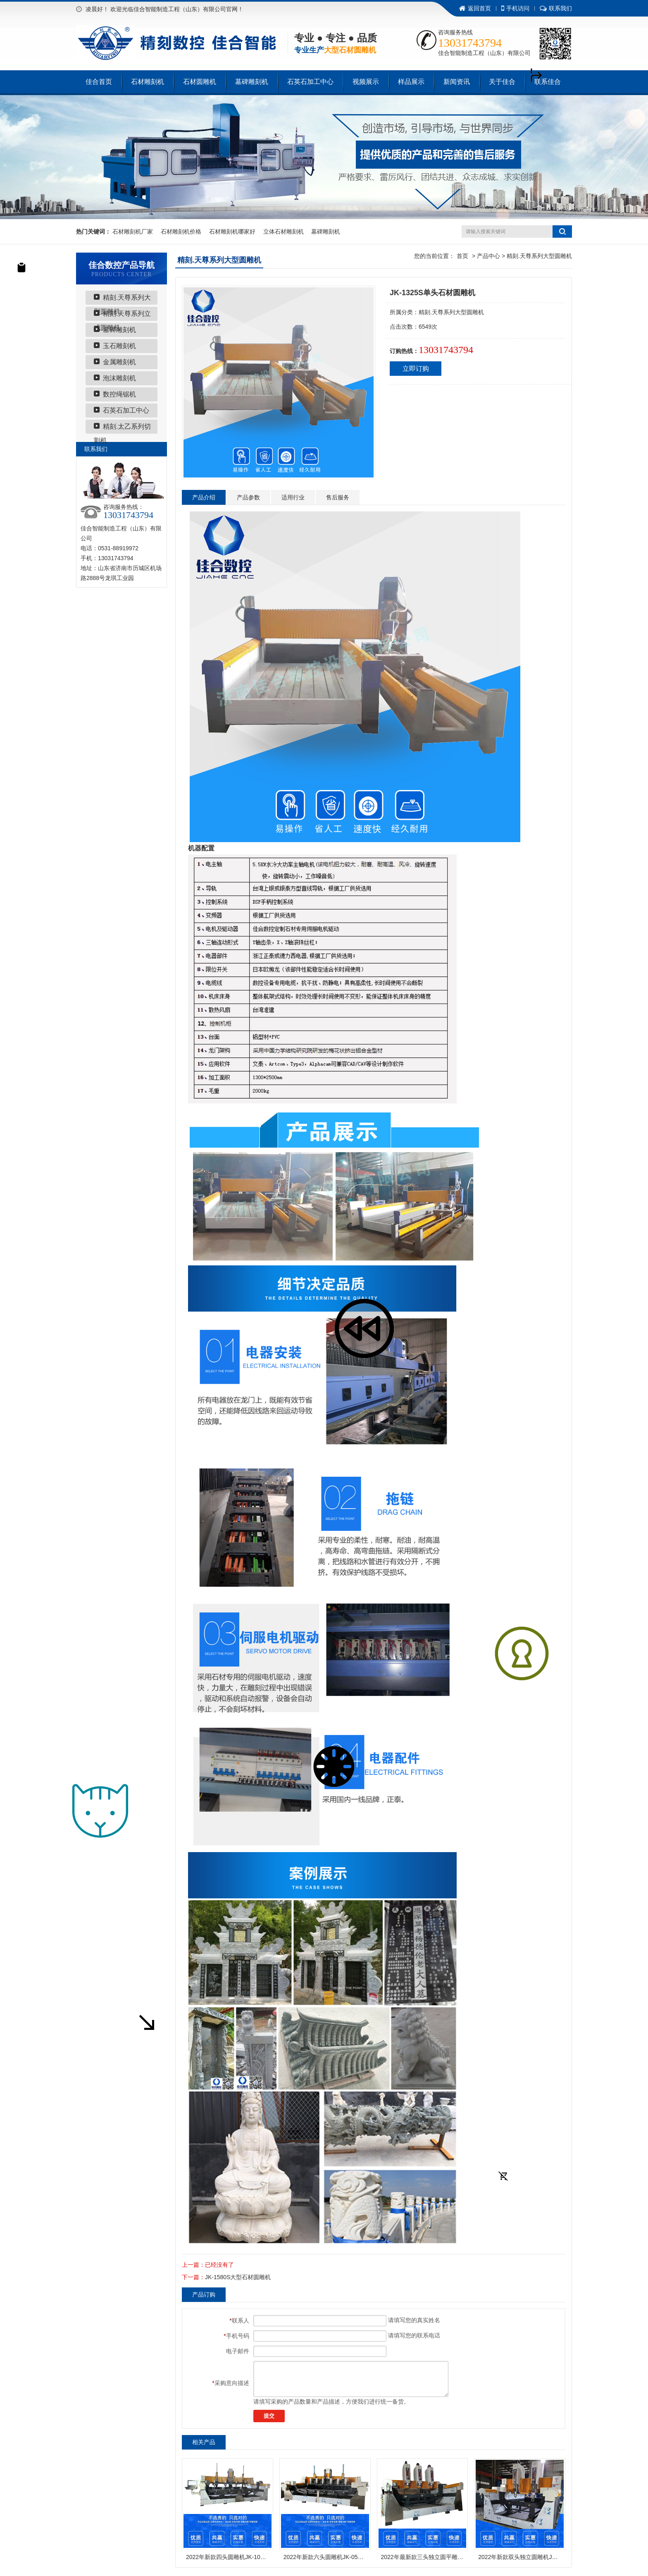  Describe the element at coordinates (503, 2176) in the screenshot. I see `remove item from shopping cart` at that location.